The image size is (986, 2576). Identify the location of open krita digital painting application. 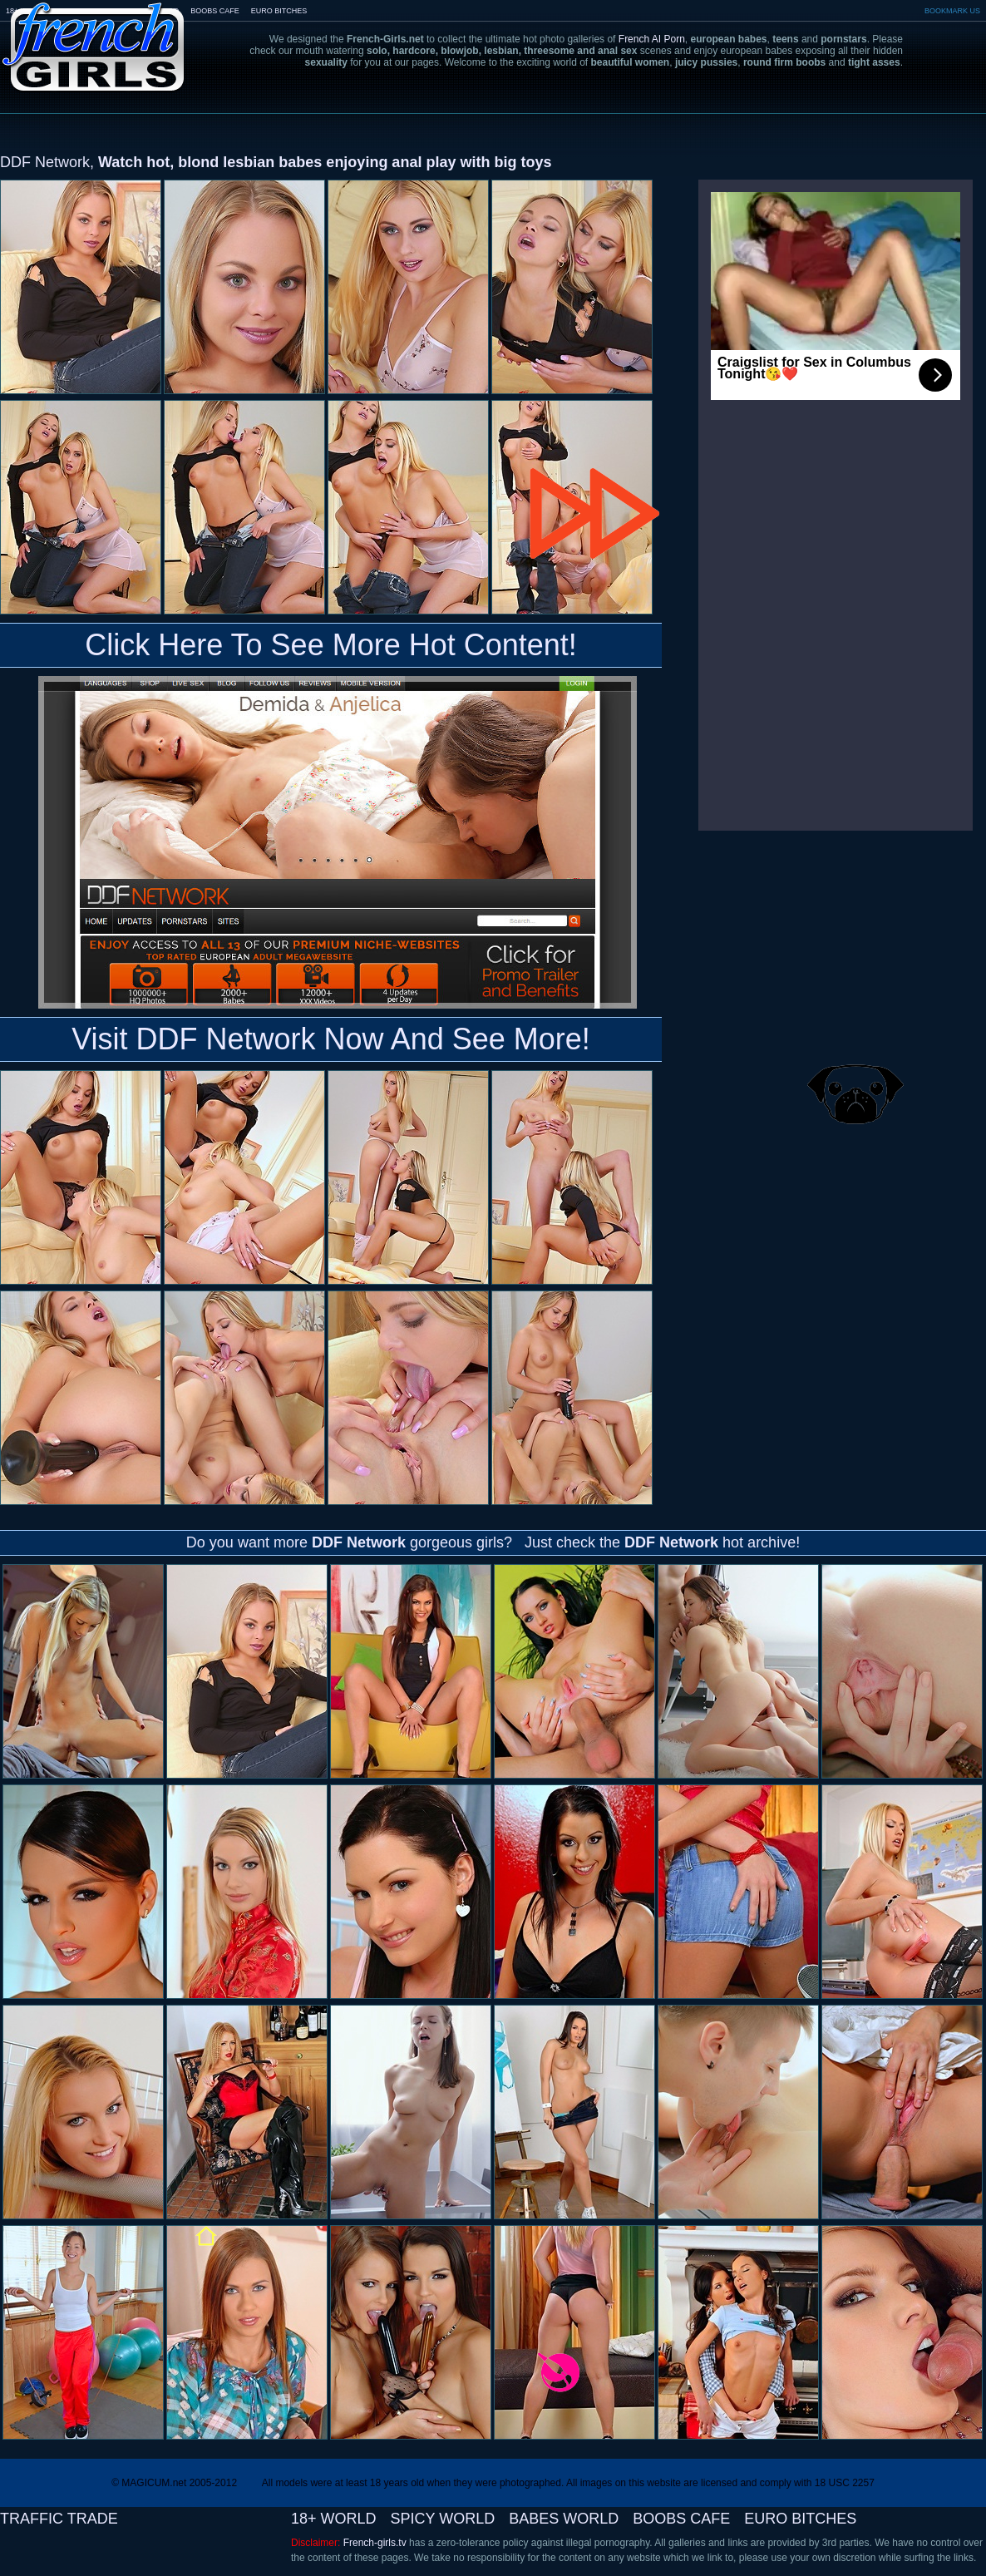
(559, 2372).